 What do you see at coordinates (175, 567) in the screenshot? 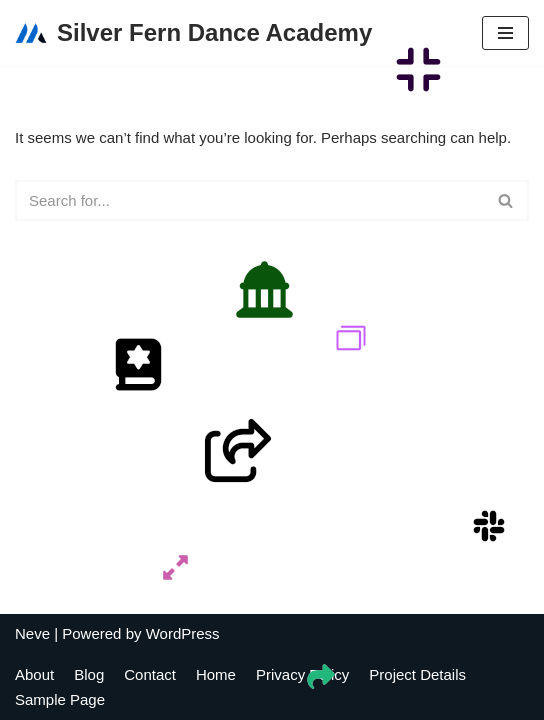
I see `expand to fullscreen mode` at bounding box center [175, 567].